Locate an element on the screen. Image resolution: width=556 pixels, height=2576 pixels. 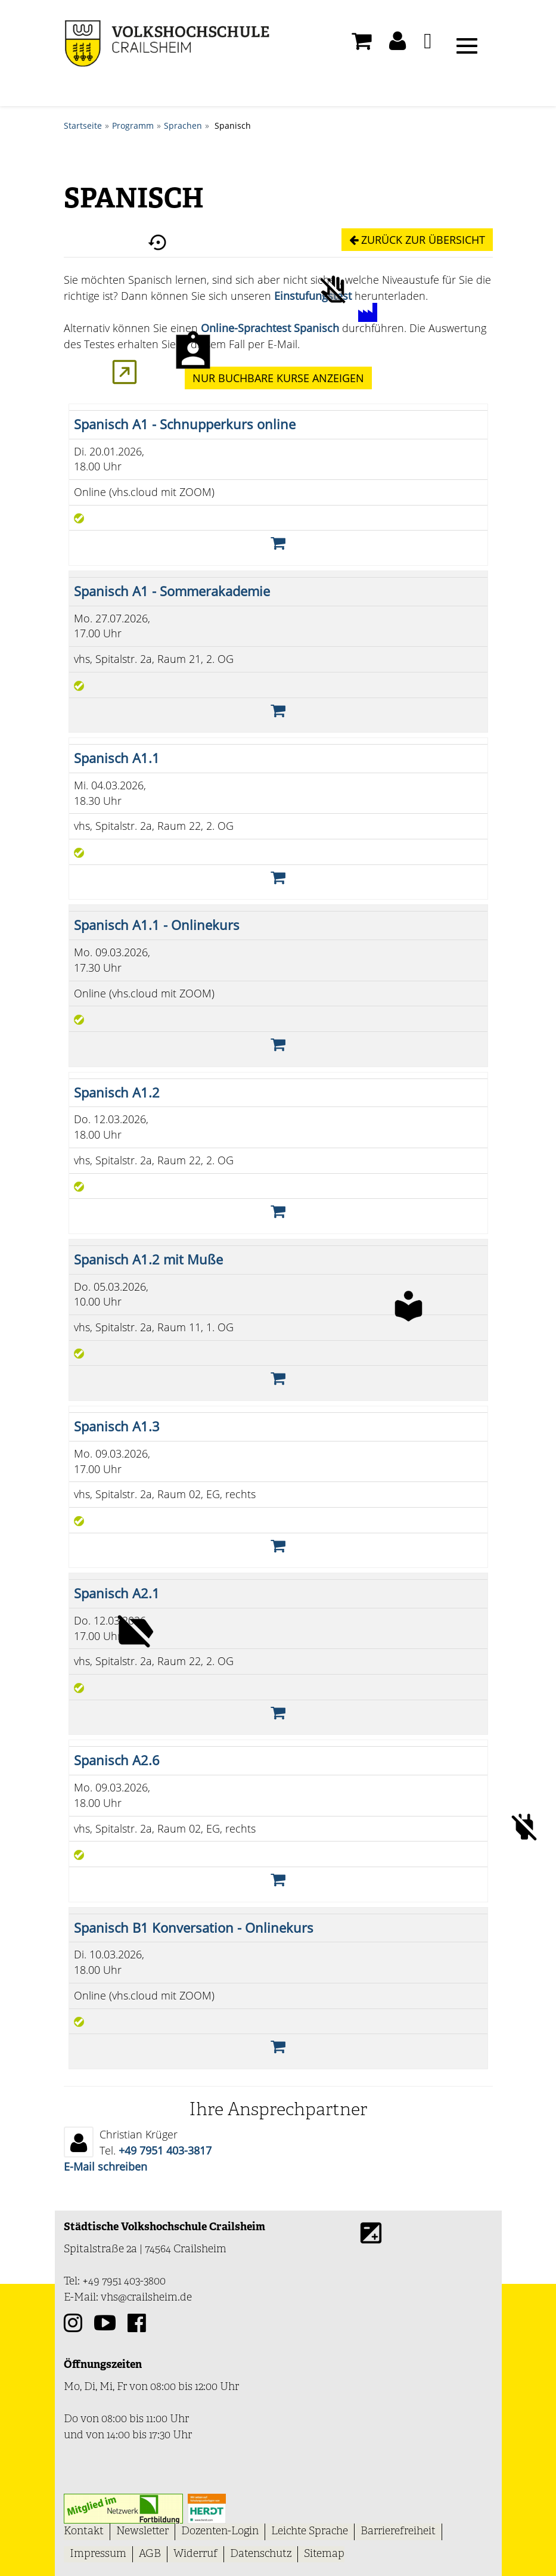
restore settings to a previous backup is located at coordinates (158, 242).